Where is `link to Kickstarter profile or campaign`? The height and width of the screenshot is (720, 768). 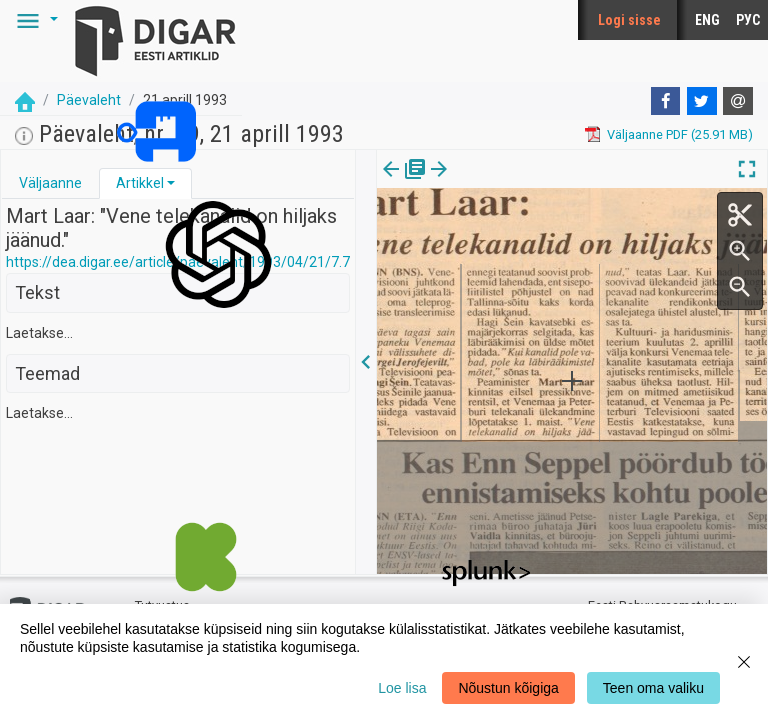
link to Kickstarter profile or campaign is located at coordinates (205, 557).